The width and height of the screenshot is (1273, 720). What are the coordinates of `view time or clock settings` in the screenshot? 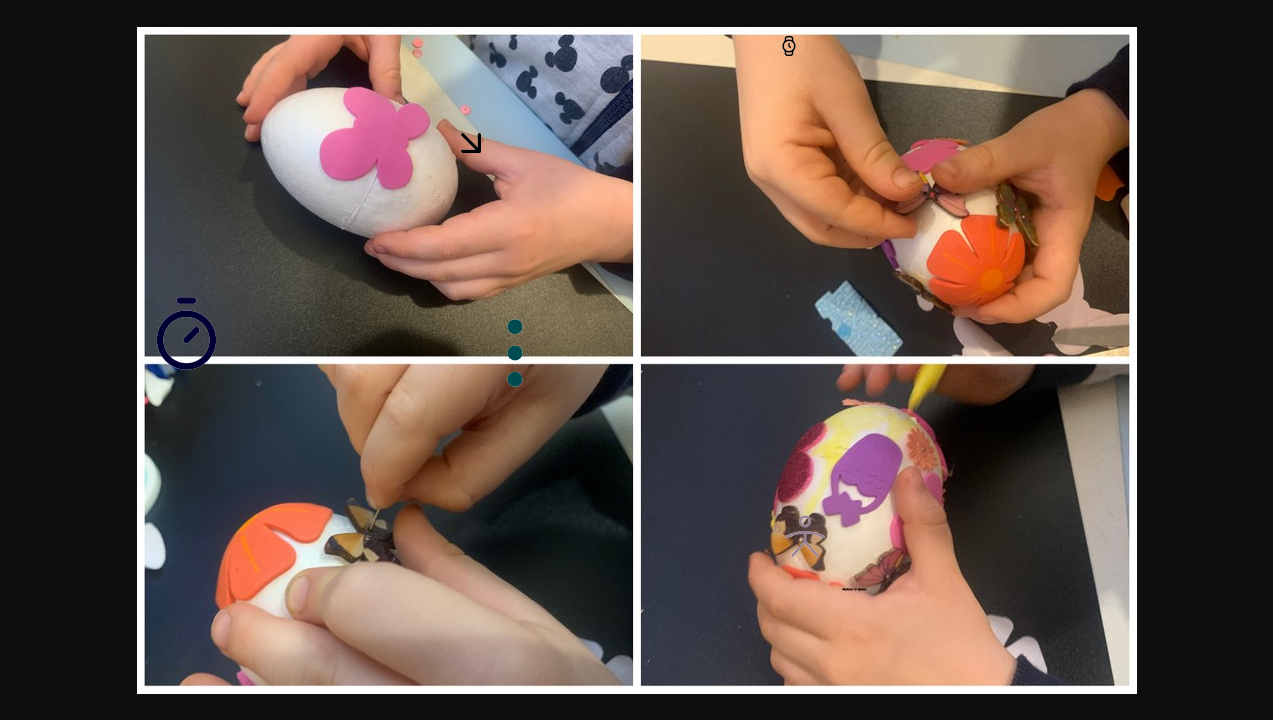 It's located at (789, 46).